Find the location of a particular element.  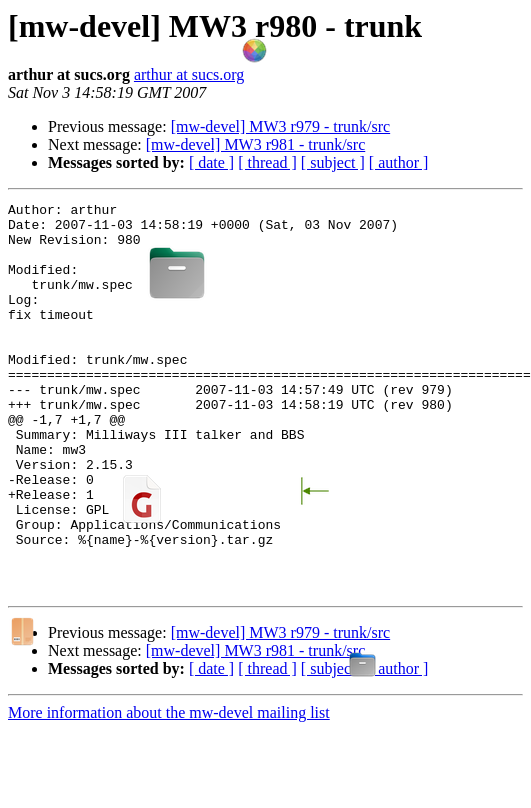

open the file manager is located at coordinates (177, 273).